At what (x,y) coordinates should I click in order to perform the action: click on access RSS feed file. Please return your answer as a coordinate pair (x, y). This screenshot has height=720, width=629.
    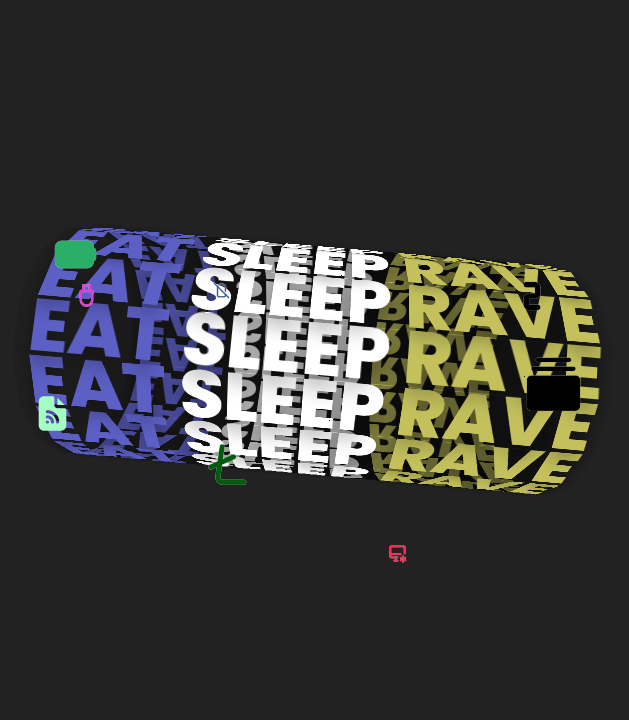
    Looking at the image, I should click on (52, 413).